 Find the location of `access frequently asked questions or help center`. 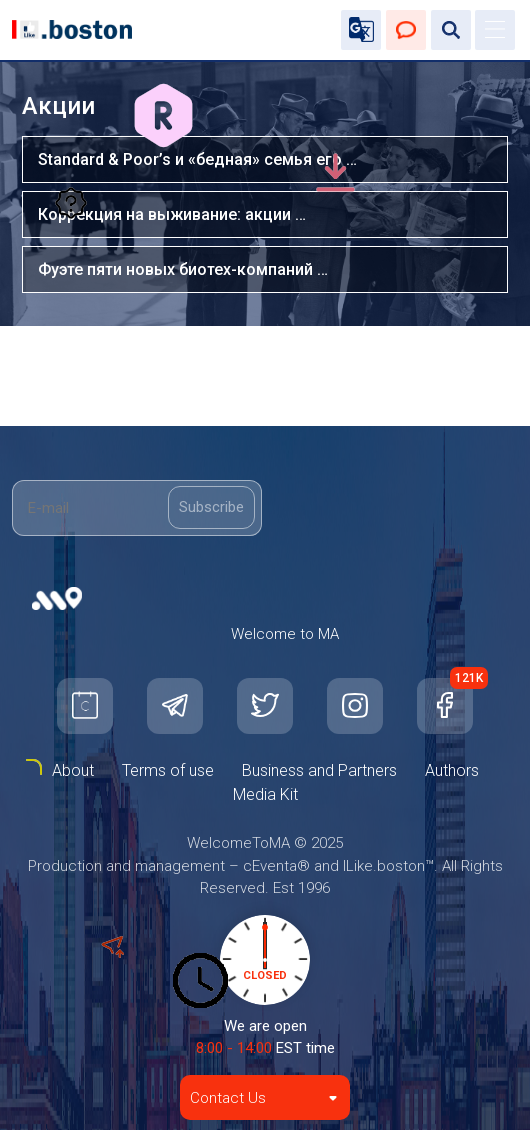

access frequently asked questions or help center is located at coordinates (71, 203).